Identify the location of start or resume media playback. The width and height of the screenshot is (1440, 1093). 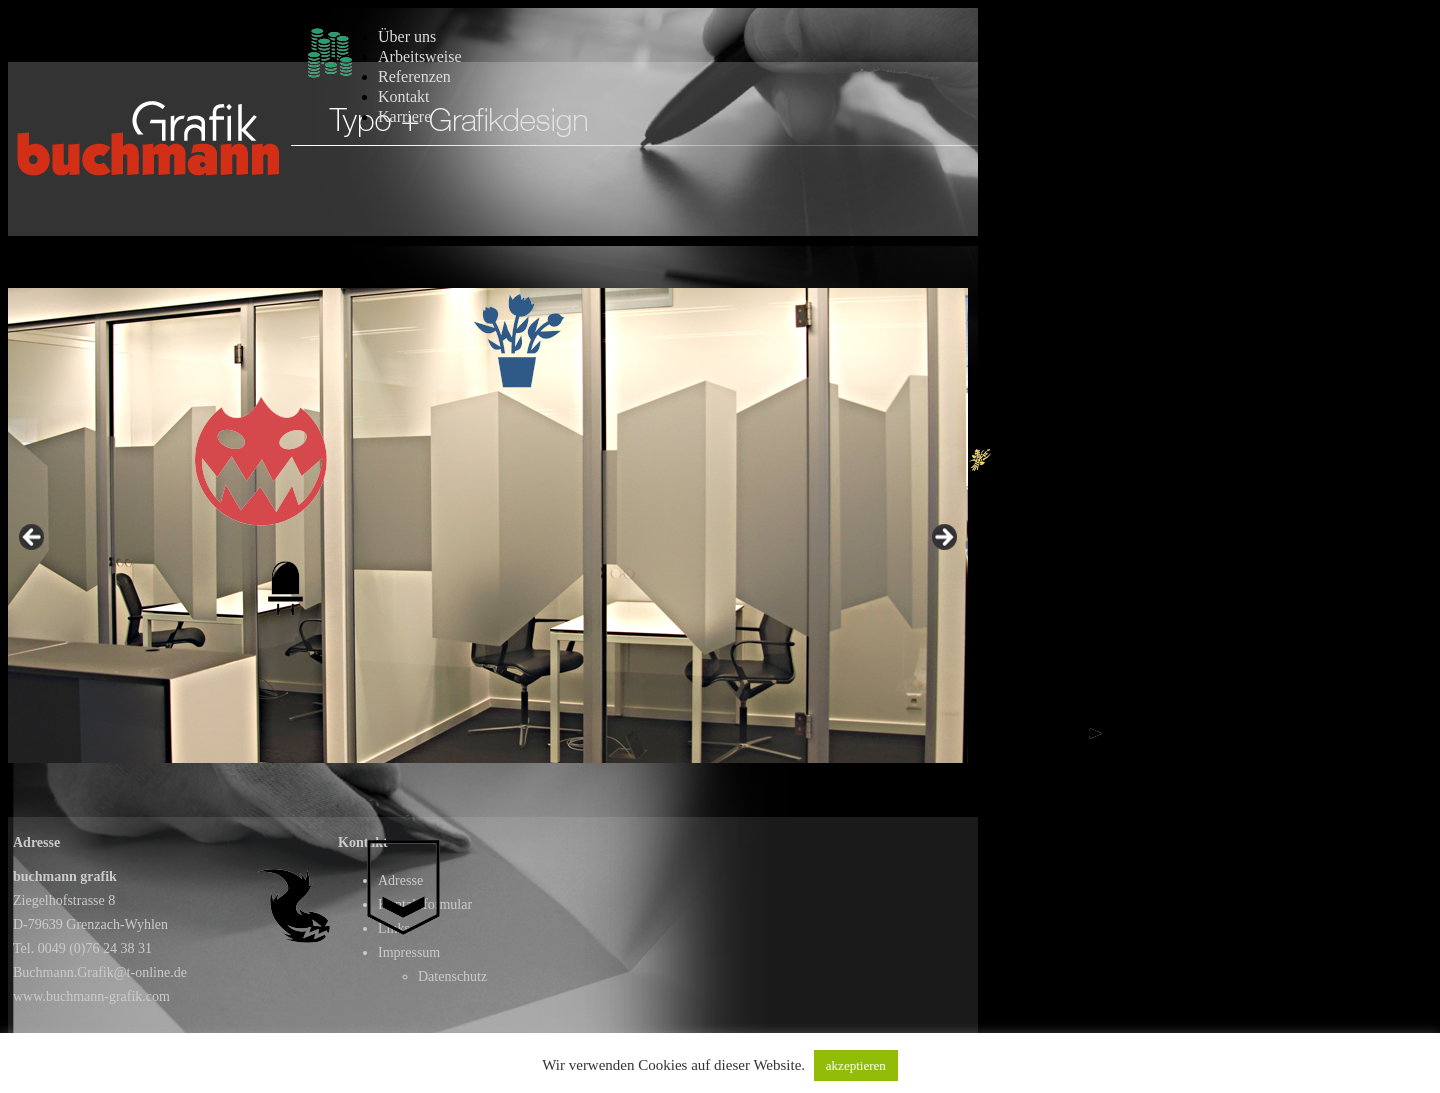
(1095, 733).